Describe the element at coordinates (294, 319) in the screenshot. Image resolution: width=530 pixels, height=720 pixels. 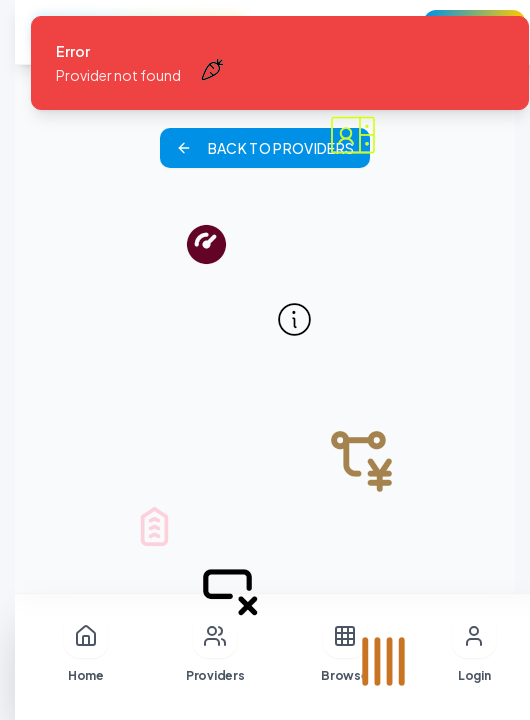
I see `view more information or details` at that location.